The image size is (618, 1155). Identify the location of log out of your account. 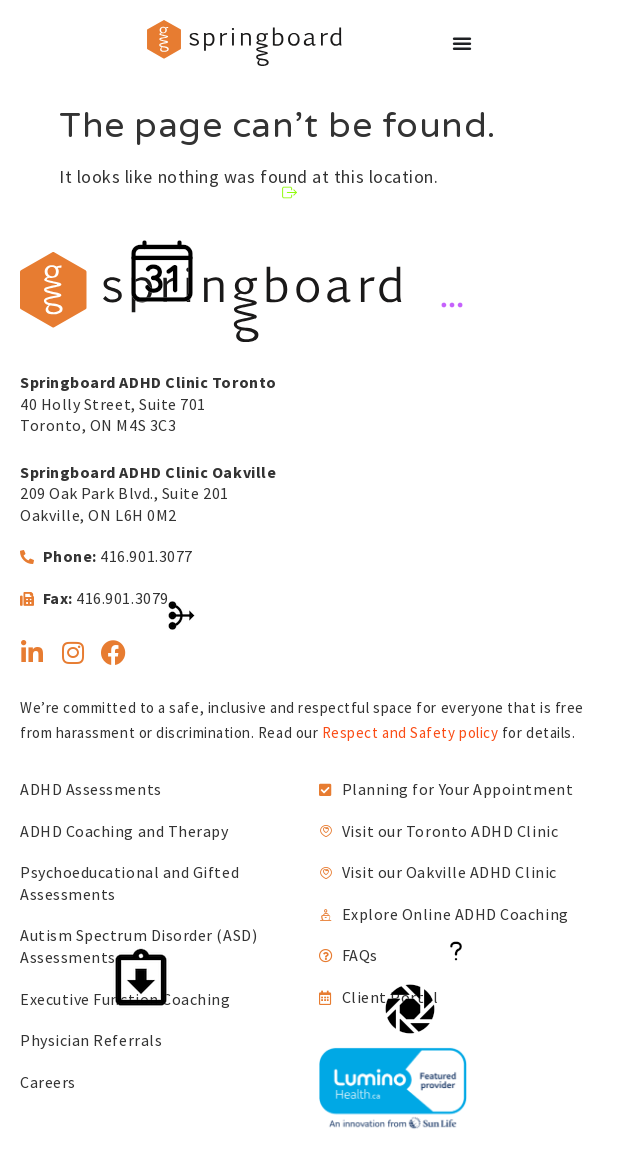
(289, 192).